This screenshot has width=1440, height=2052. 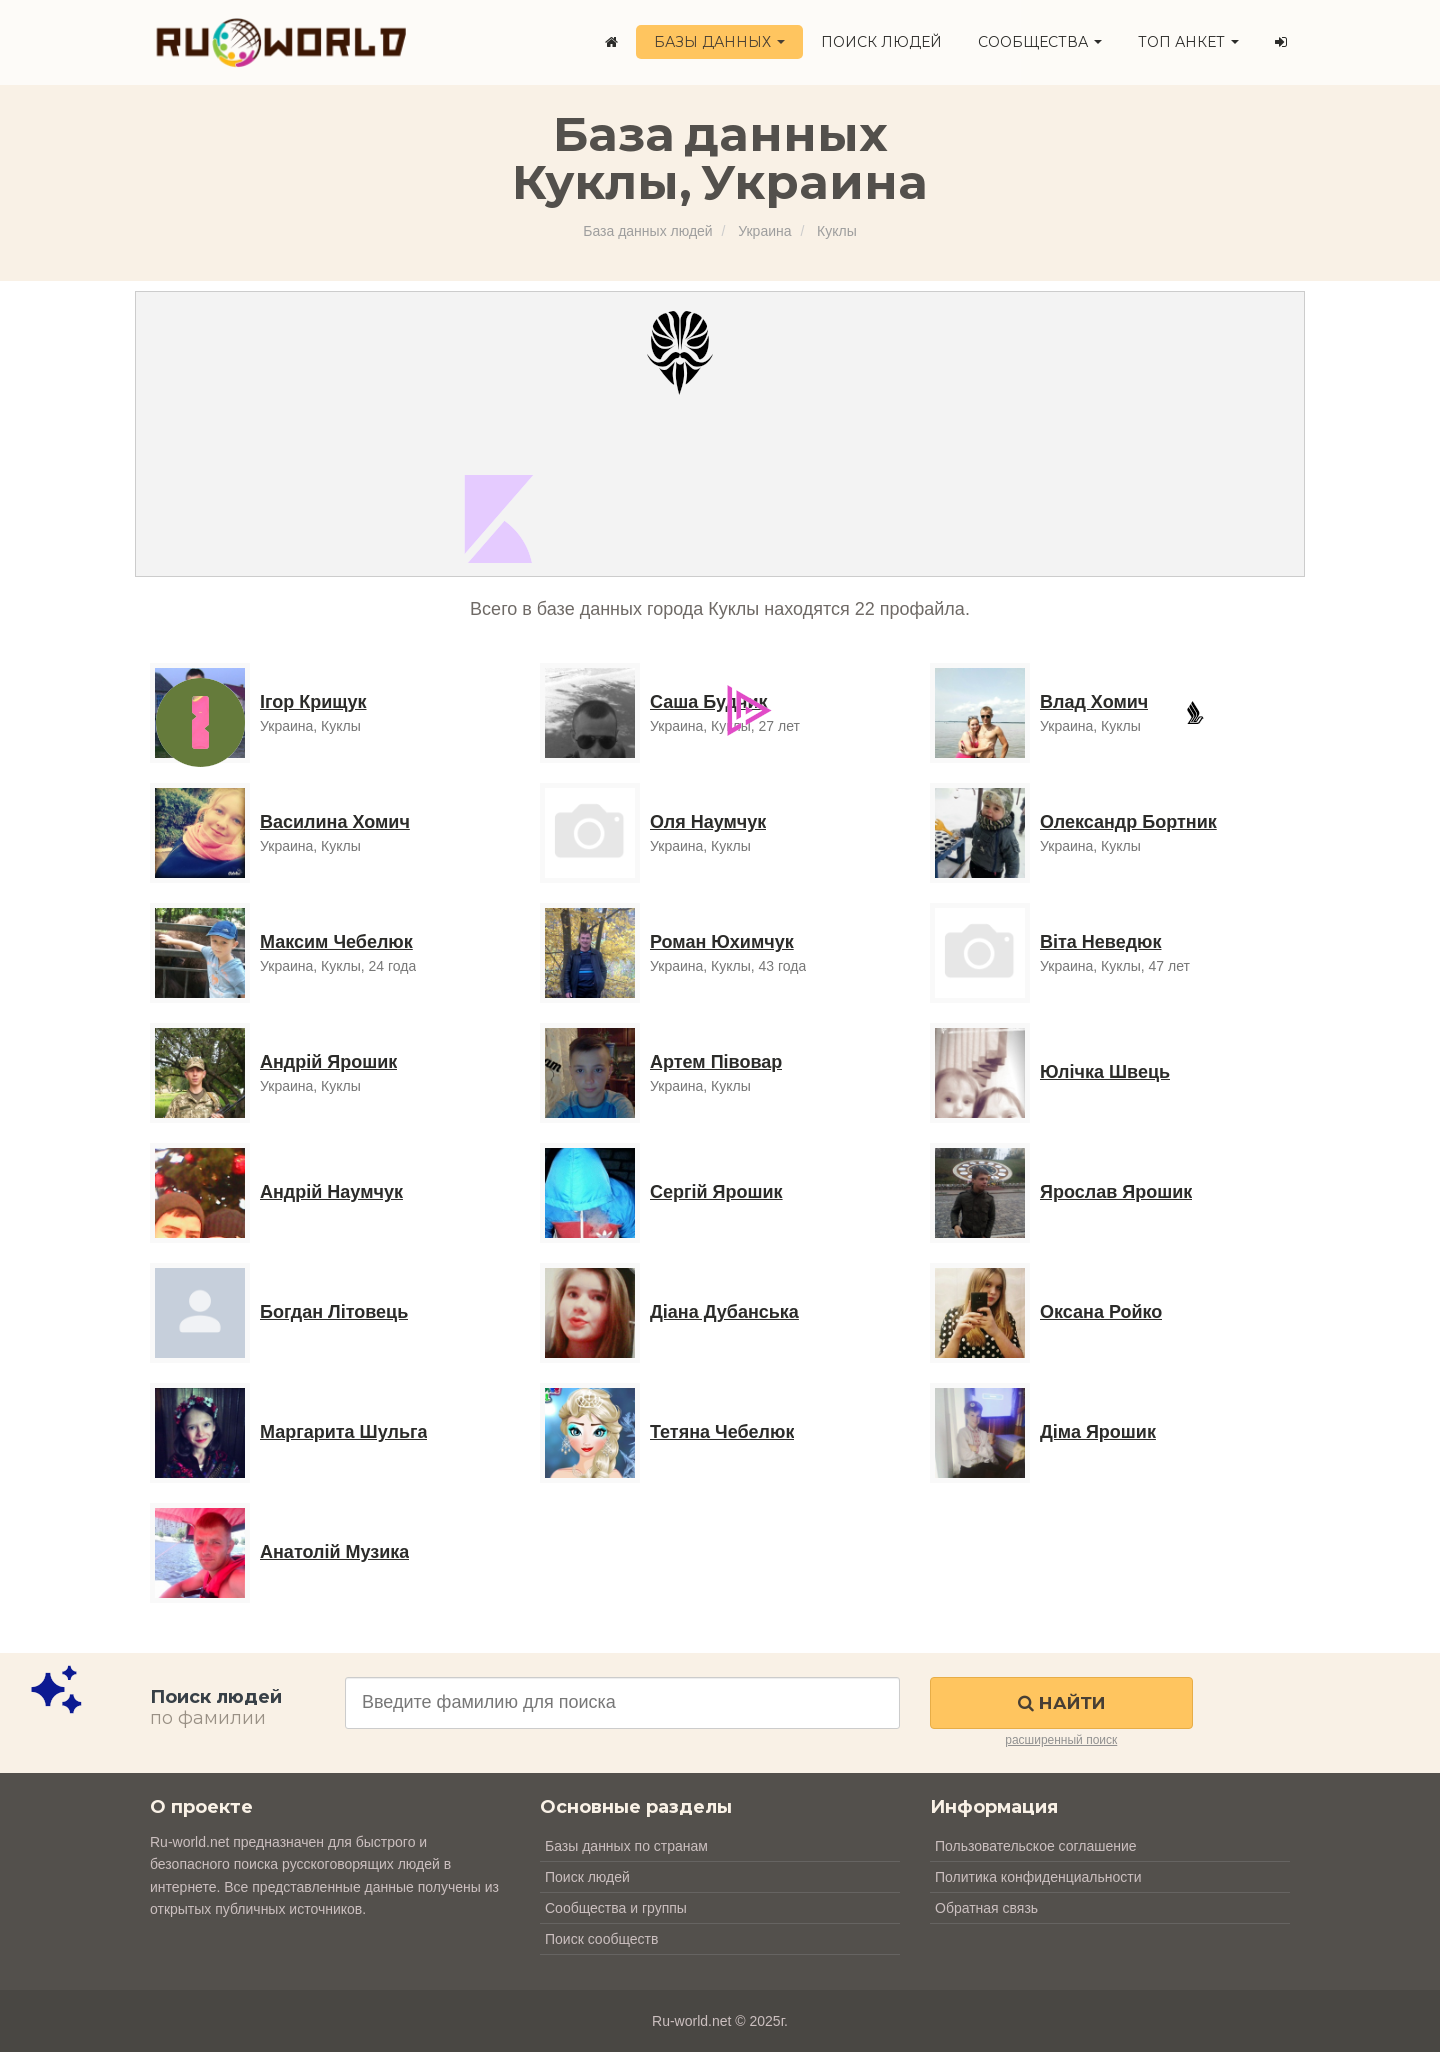 I want to click on open magisk root management app, so click(x=680, y=353).